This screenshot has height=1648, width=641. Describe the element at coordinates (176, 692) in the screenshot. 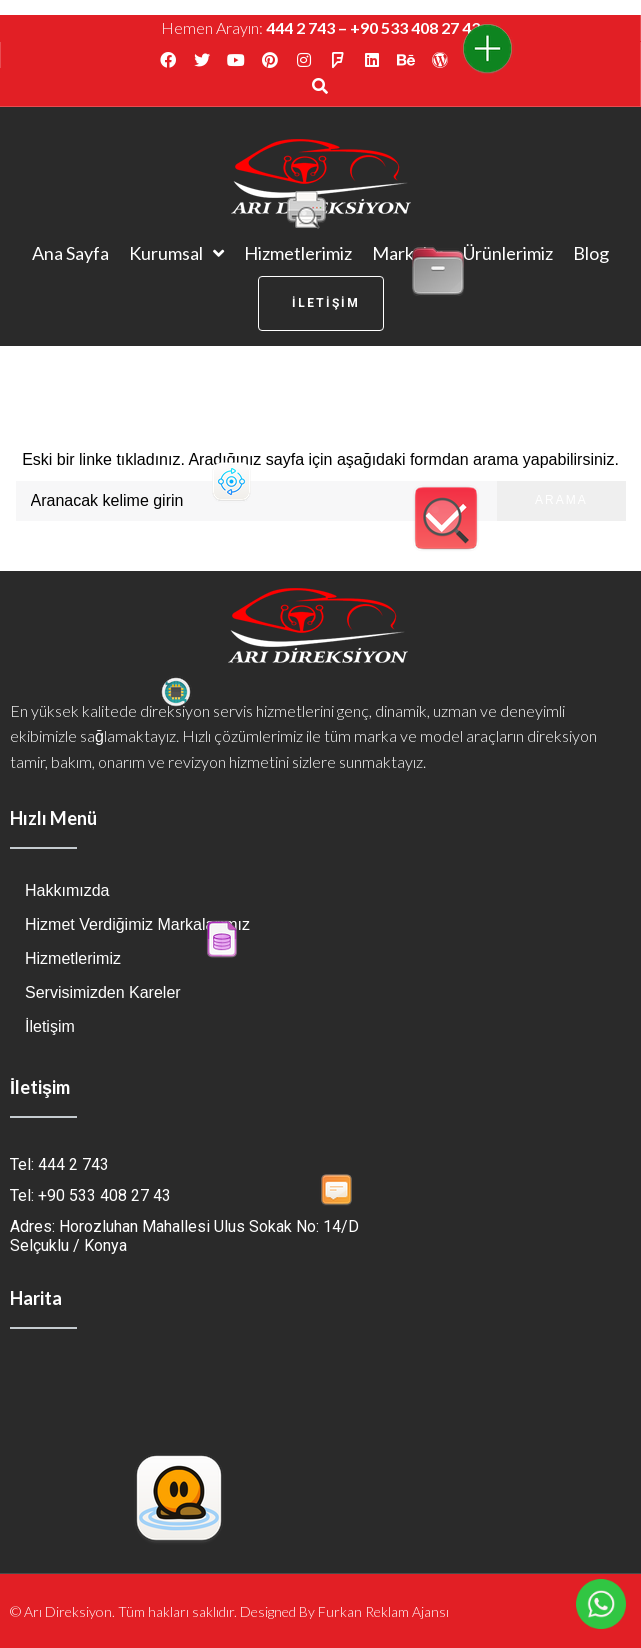

I see `access system driver settings` at that location.